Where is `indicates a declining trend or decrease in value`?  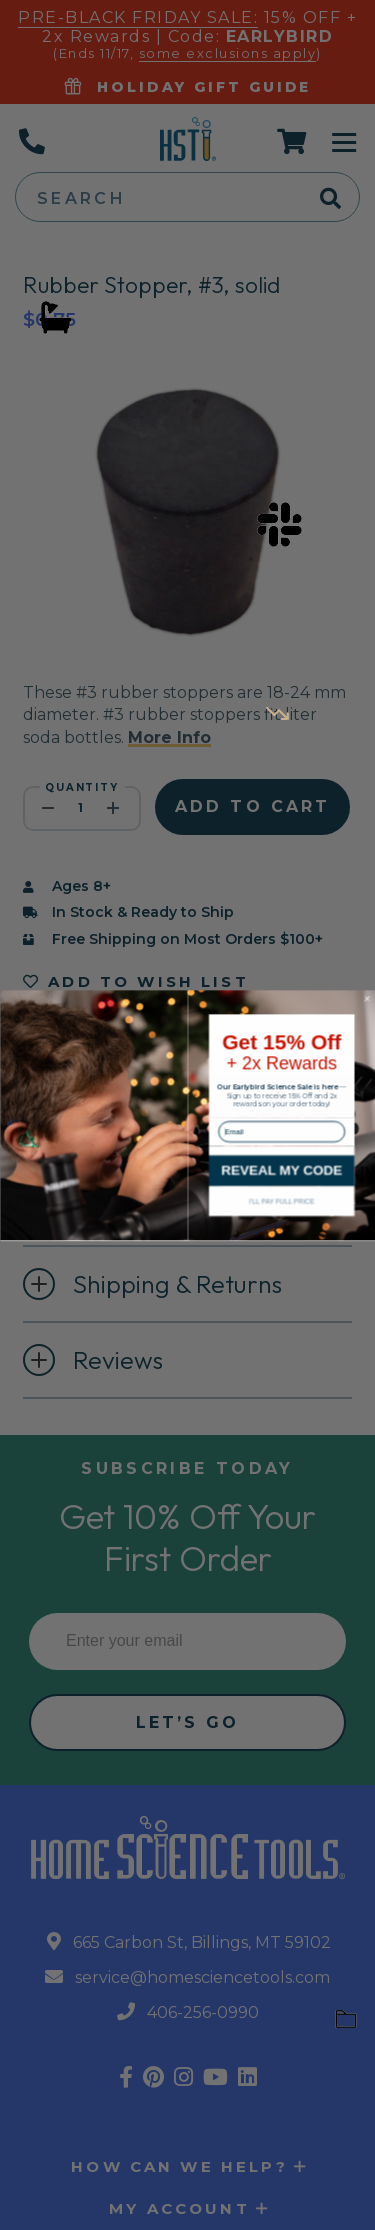 indicates a declining trend or decrease in value is located at coordinates (277, 713).